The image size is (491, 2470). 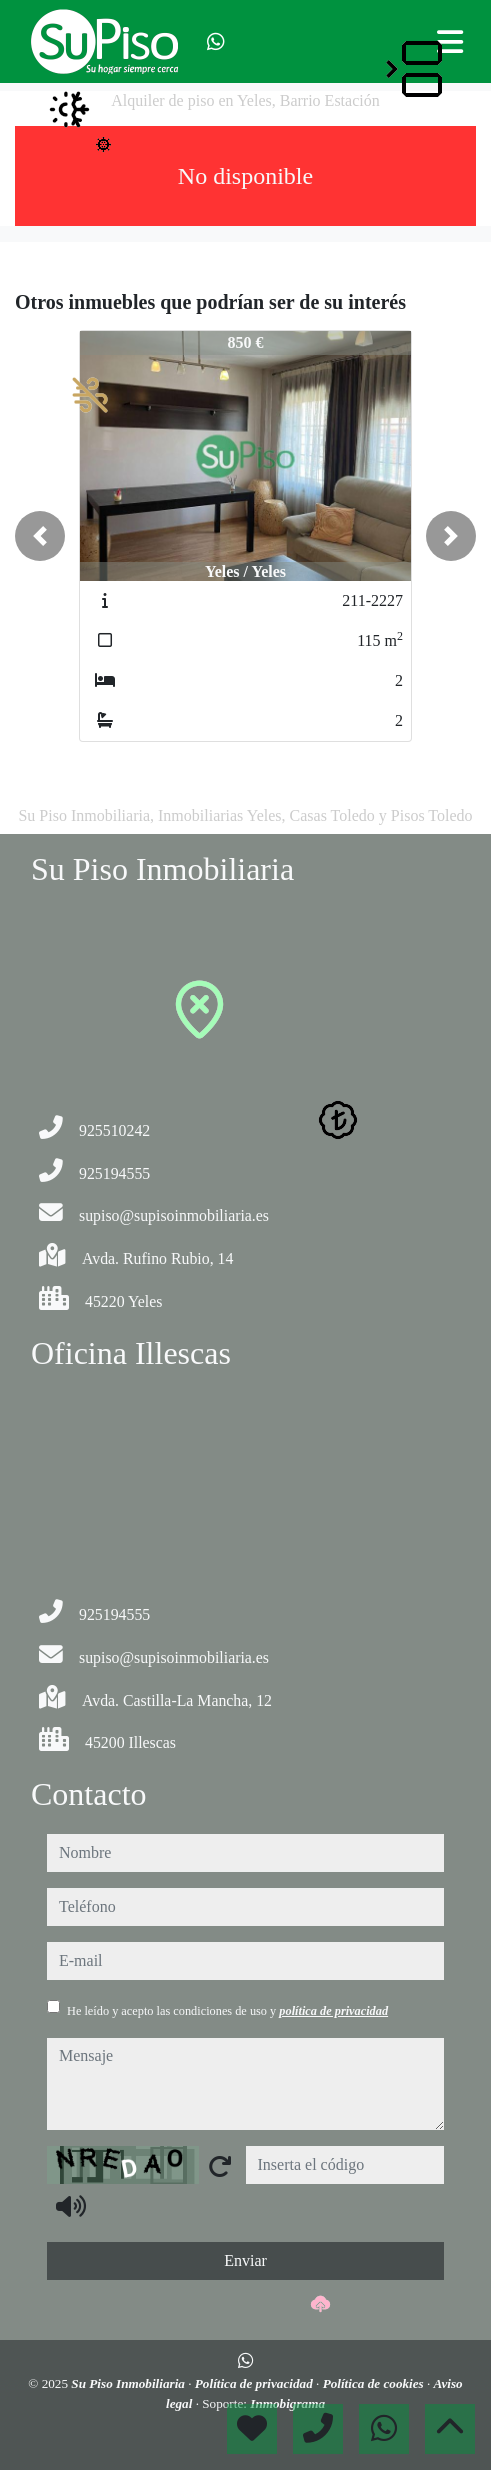 I want to click on insert a new item between existing elements, so click(x=414, y=69).